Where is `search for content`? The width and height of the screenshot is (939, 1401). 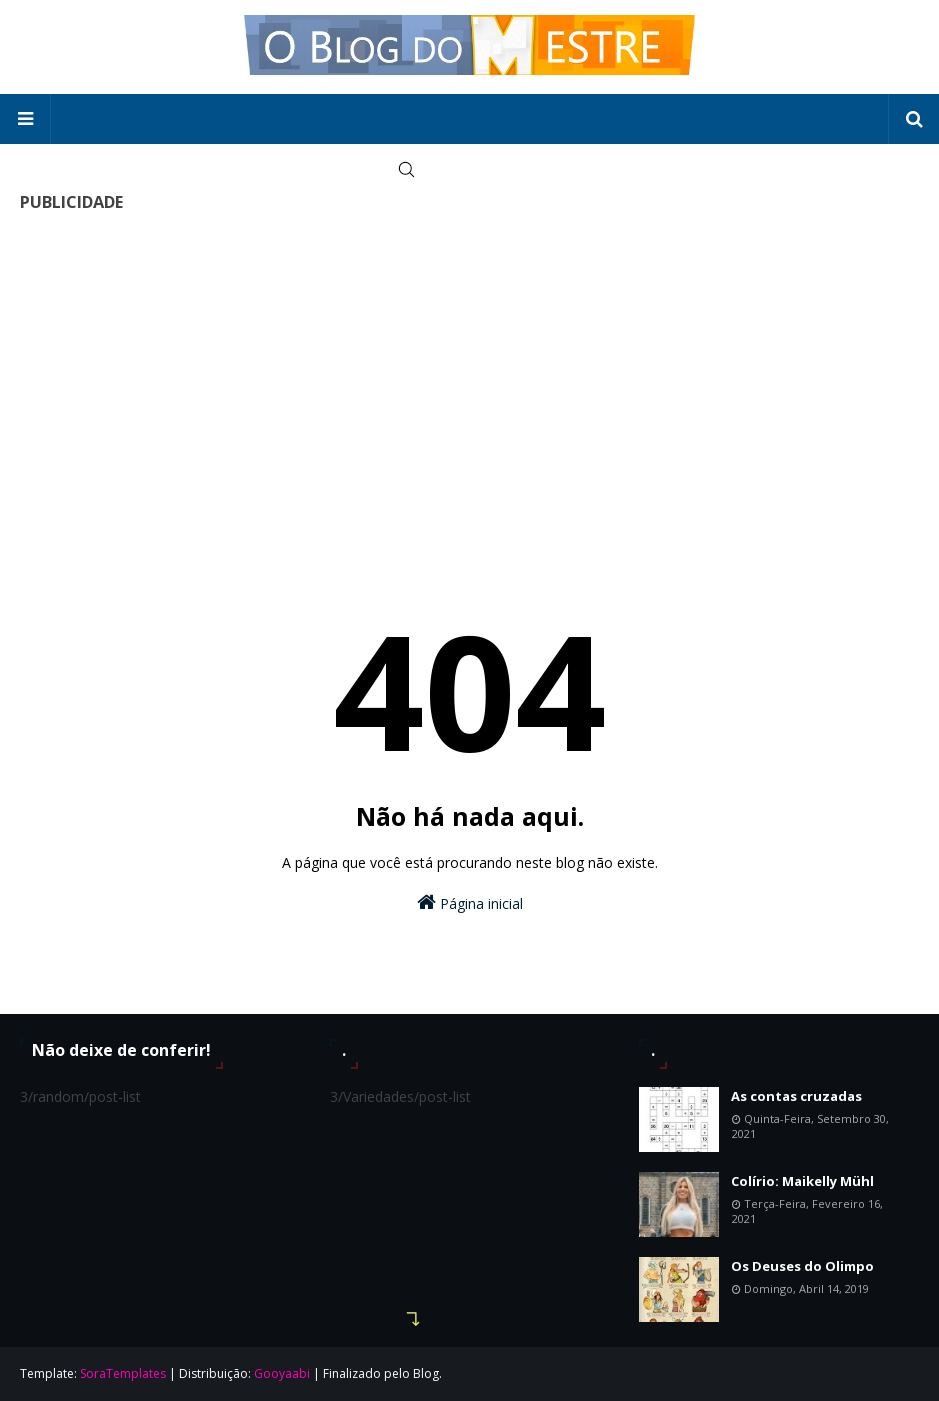
search for content is located at coordinates (406, 169).